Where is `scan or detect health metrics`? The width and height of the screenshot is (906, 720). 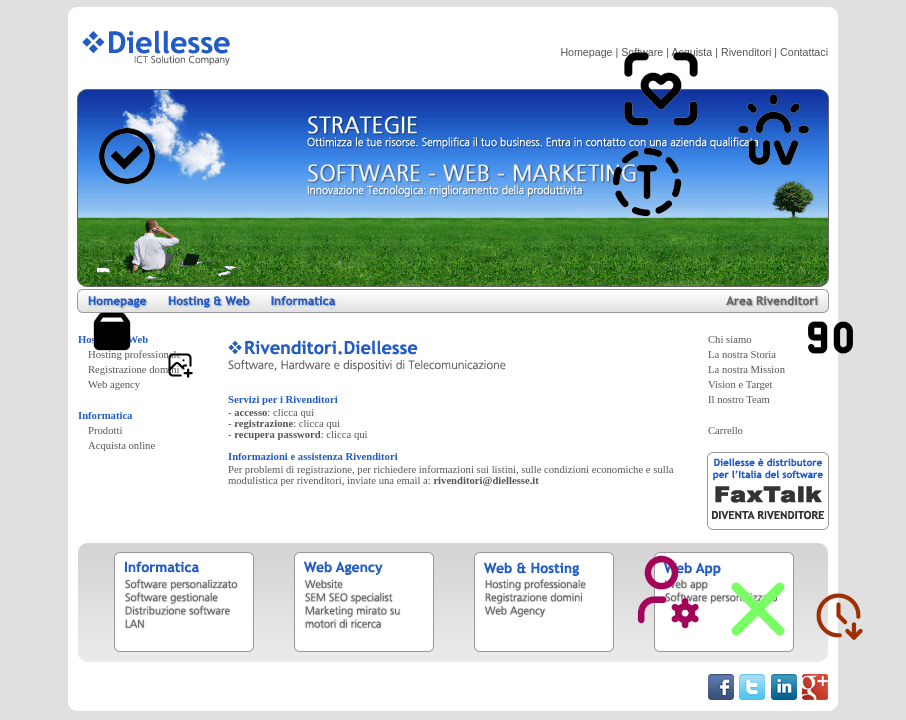 scan or detect health metrics is located at coordinates (661, 89).